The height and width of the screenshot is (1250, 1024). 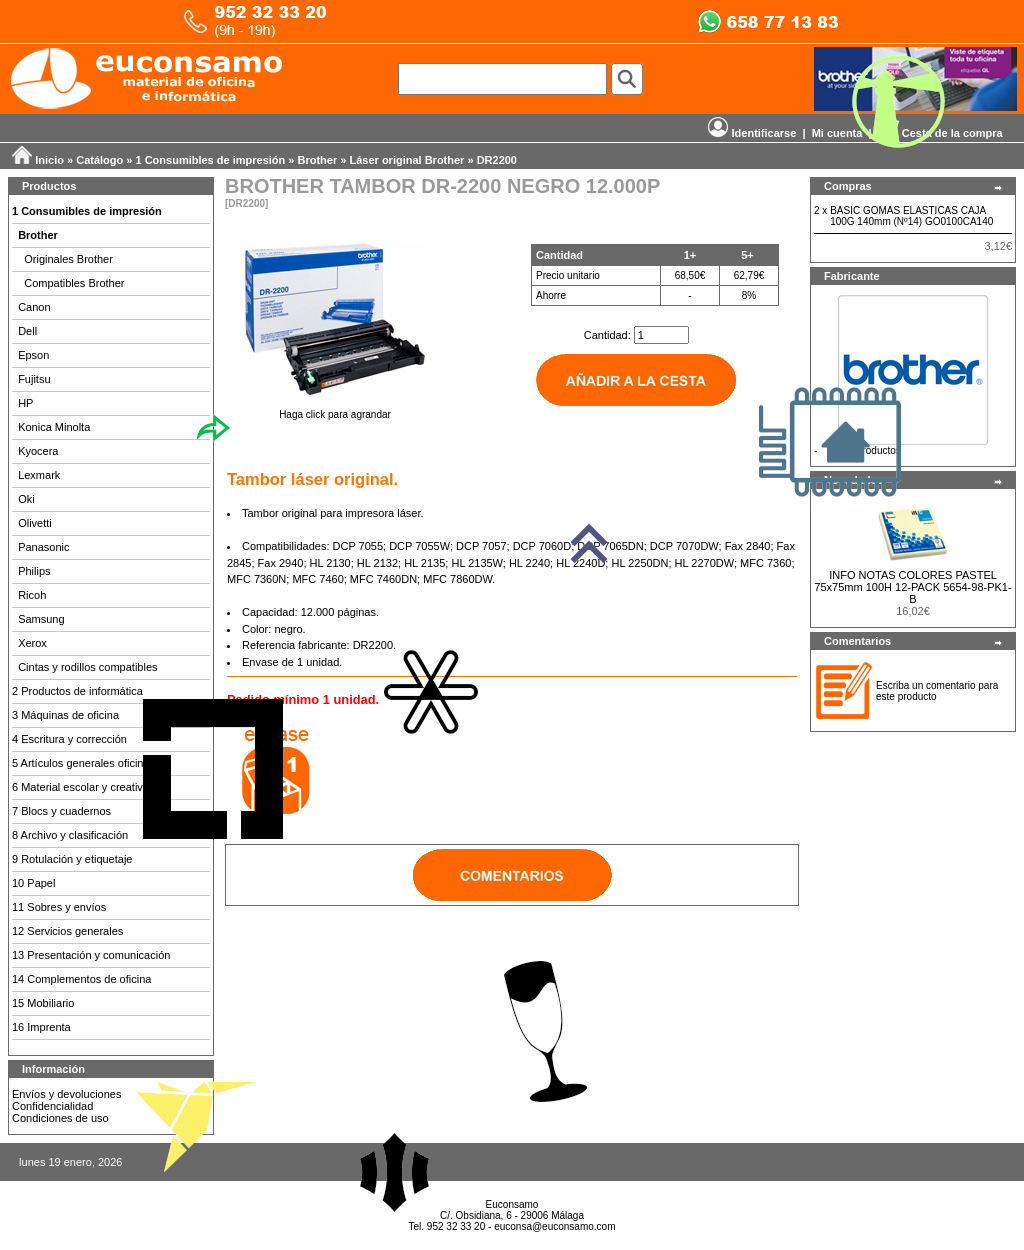 I want to click on watchman monitoring logo, so click(x=898, y=101).